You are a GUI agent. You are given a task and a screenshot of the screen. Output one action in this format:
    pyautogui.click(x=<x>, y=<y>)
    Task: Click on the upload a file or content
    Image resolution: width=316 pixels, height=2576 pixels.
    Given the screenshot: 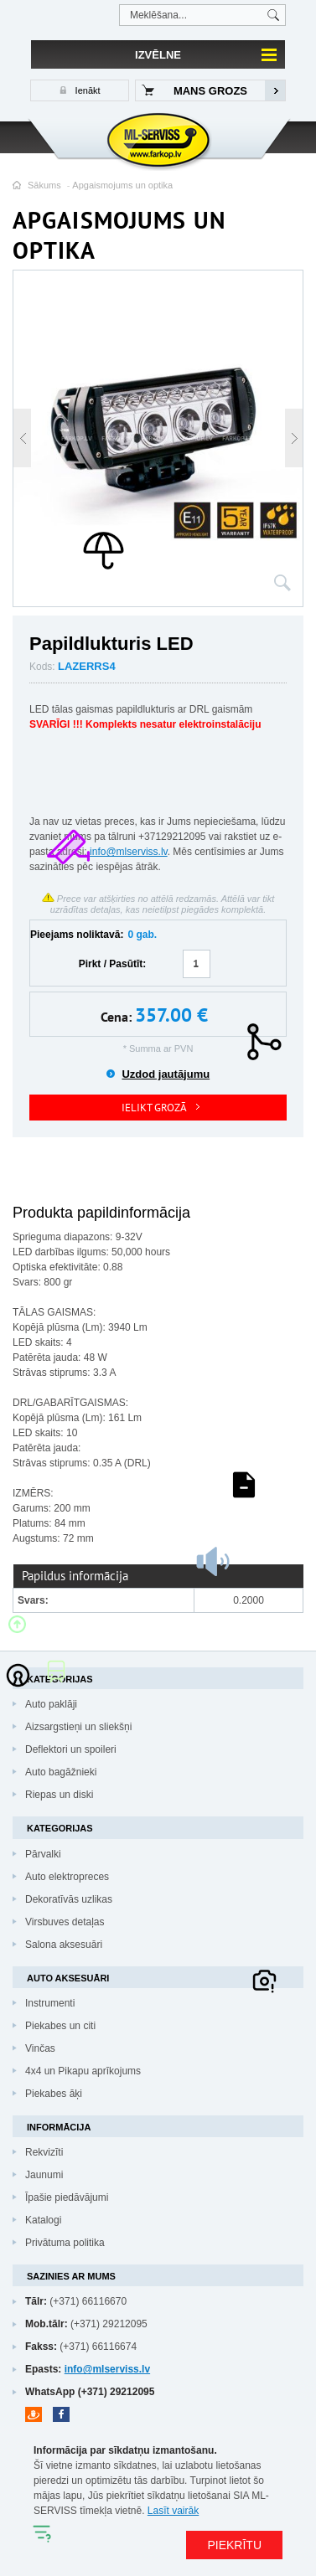 What is the action you would take?
    pyautogui.click(x=17, y=1624)
    